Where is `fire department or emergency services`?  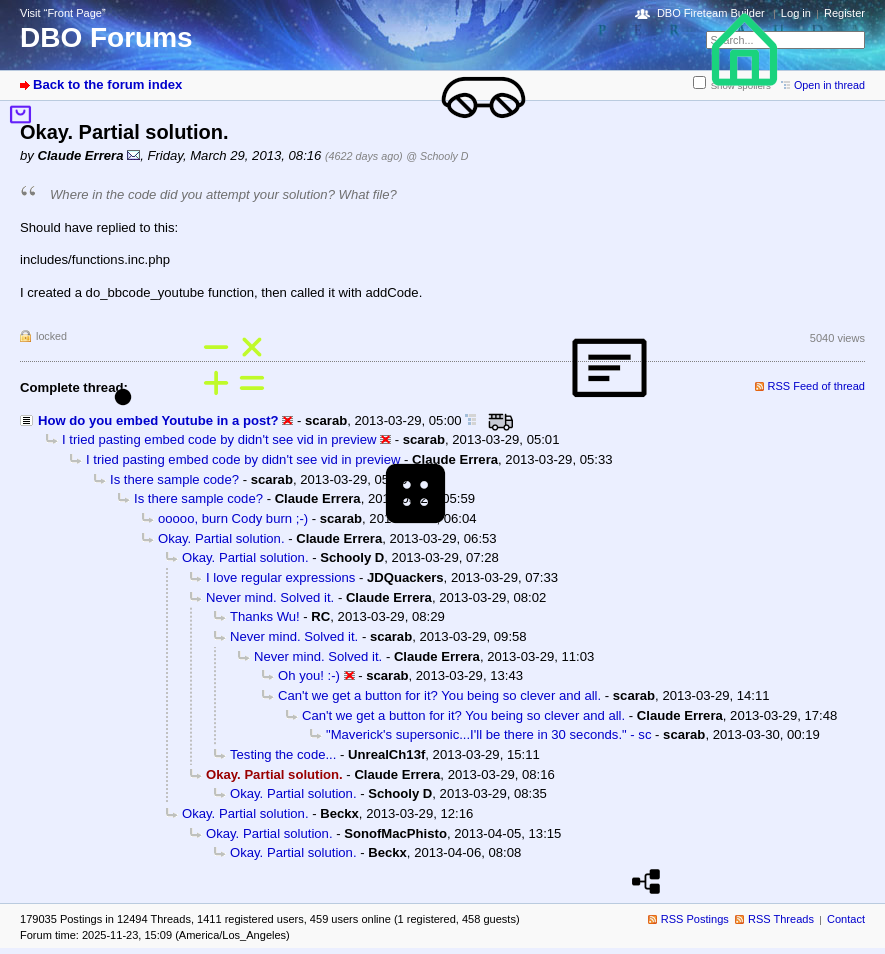 fire department or emergency services is located at coordinates (500, 421).